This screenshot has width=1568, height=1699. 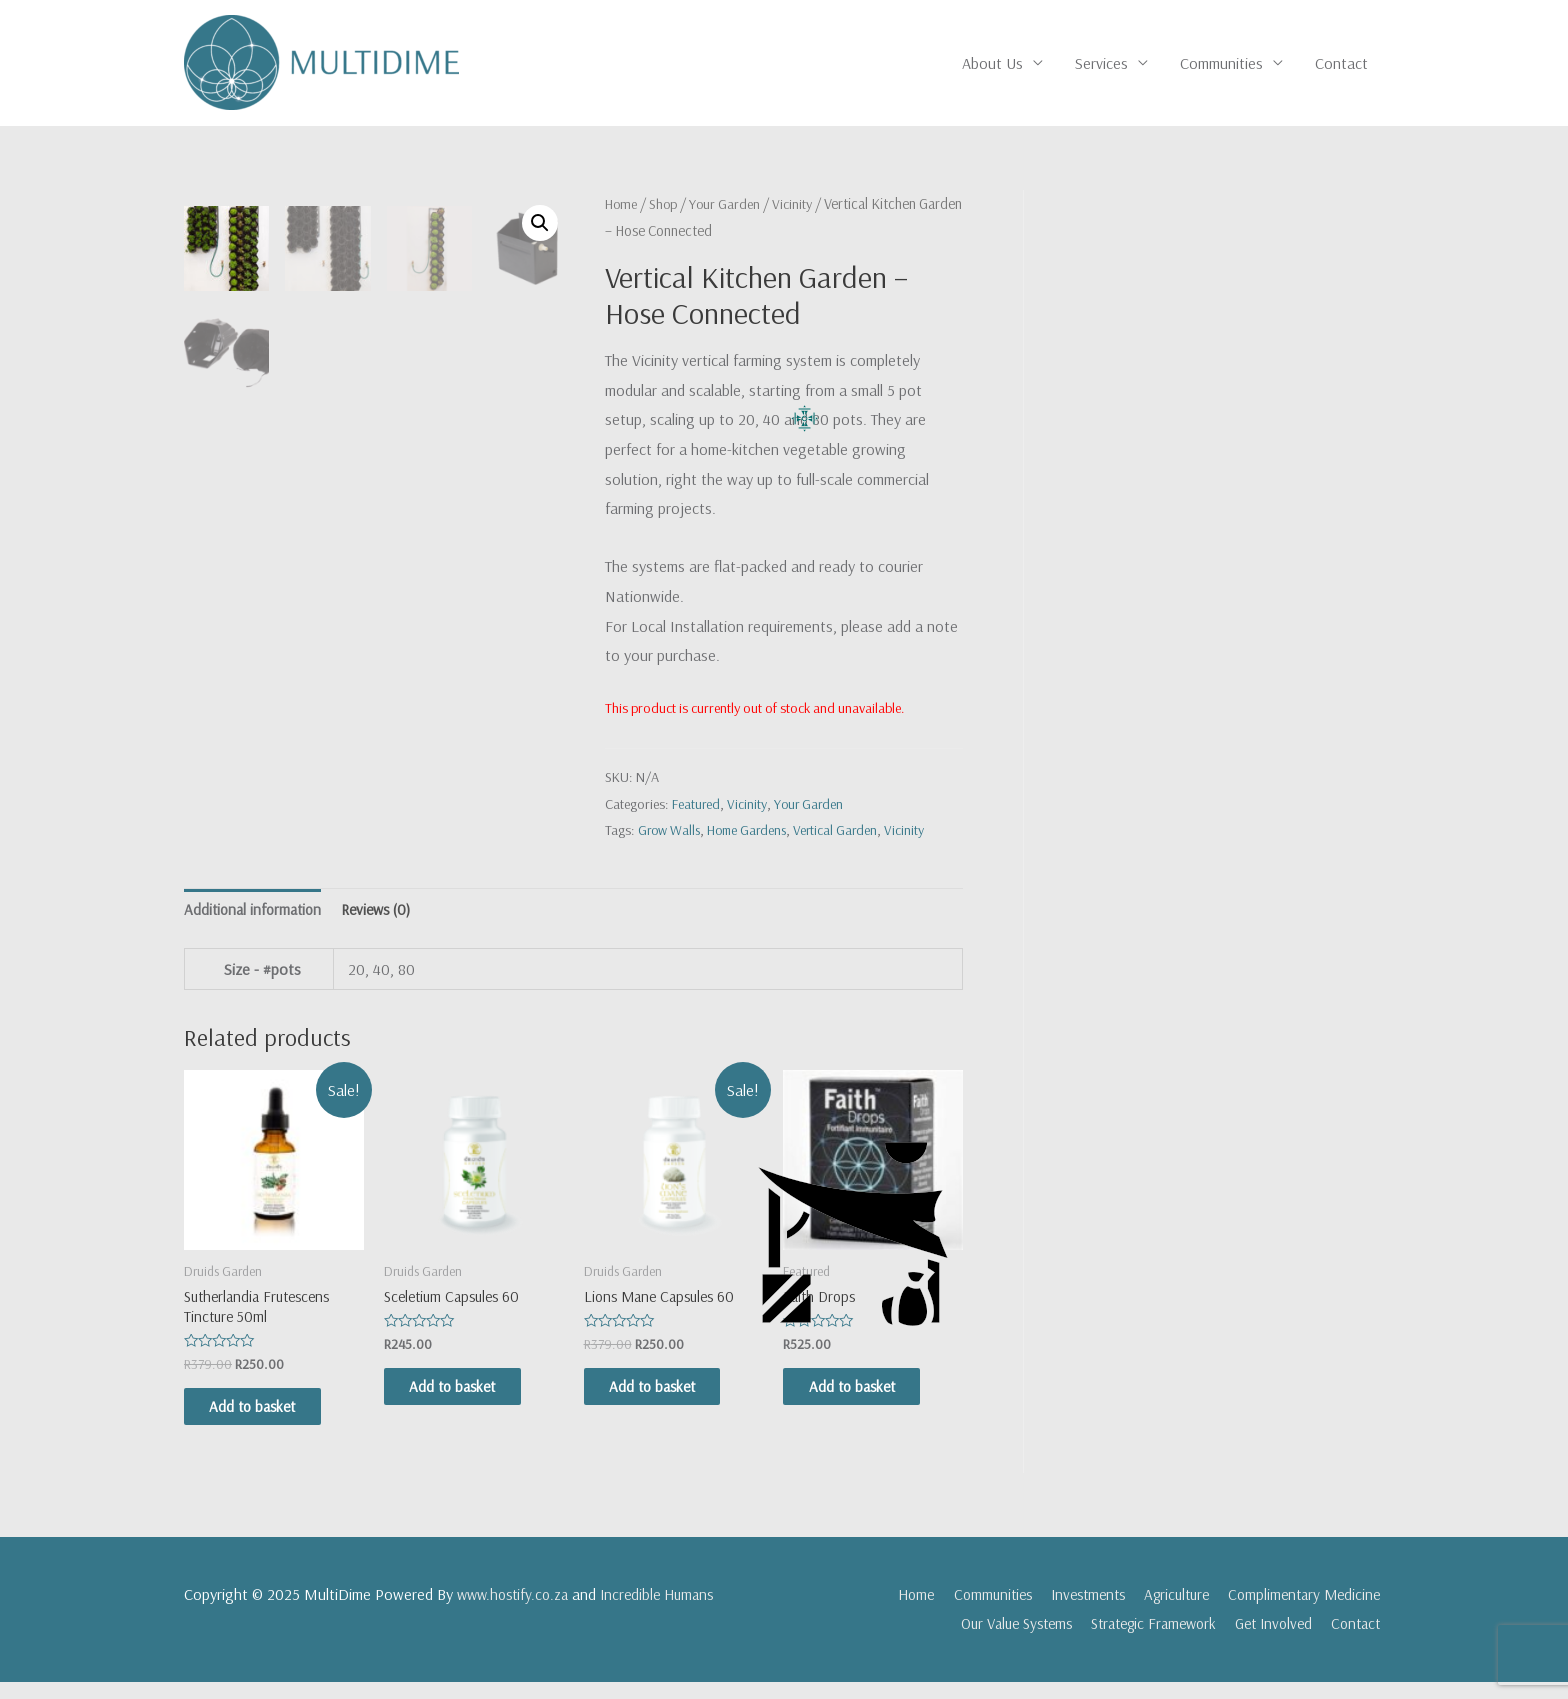 What do you see at coordinates (853, 1234) in the screenshot?
I see `set up camp in a desert region` at bounding box center [853, 1234].